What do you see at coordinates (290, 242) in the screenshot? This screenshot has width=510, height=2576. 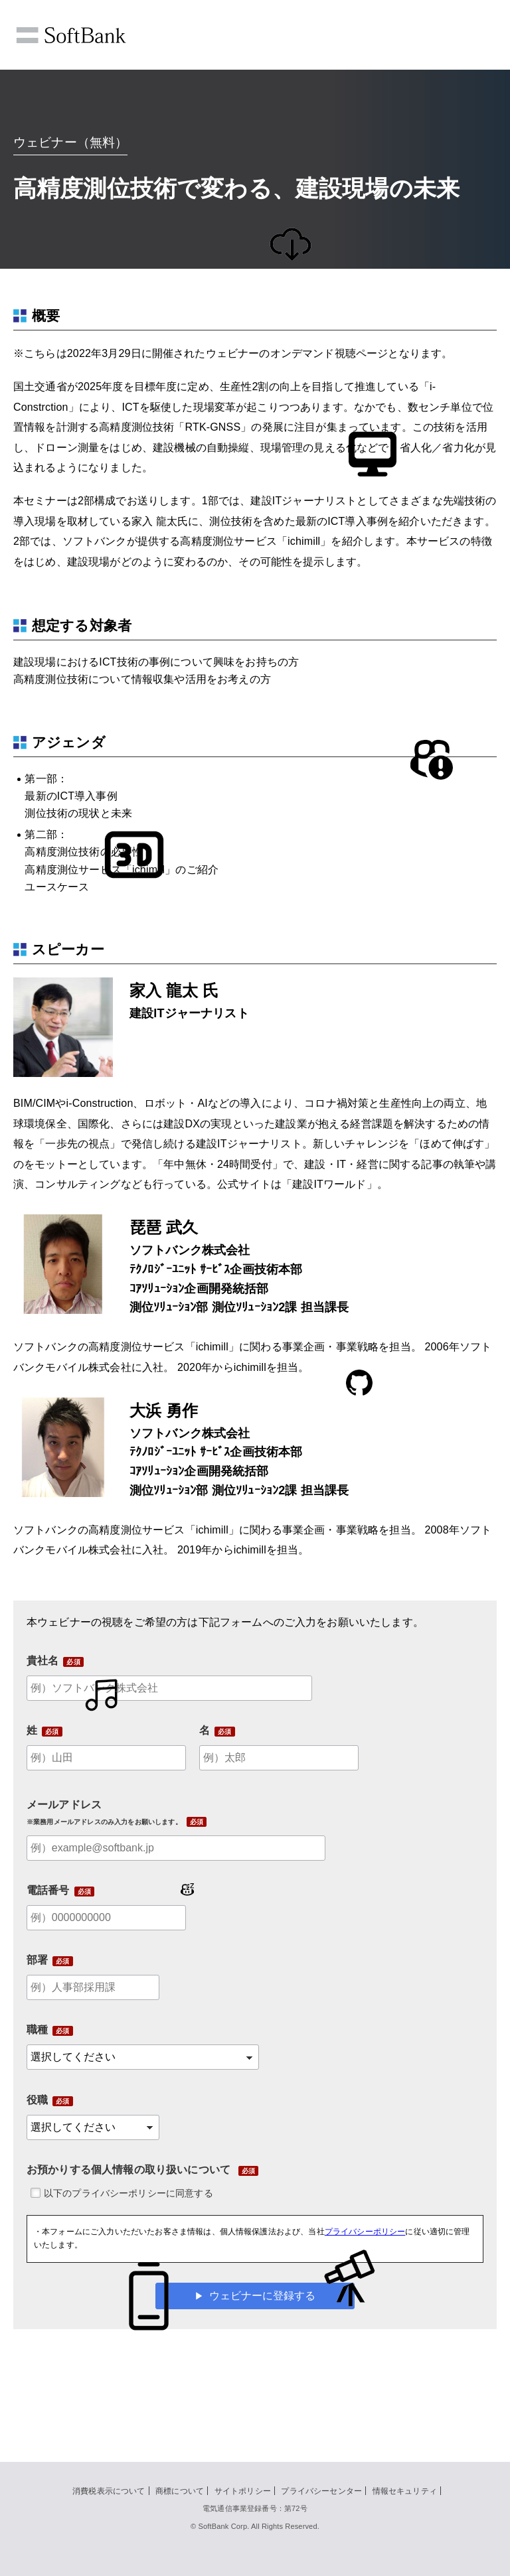 I see `download file from cloud storage` at bounding box center [290, 242].